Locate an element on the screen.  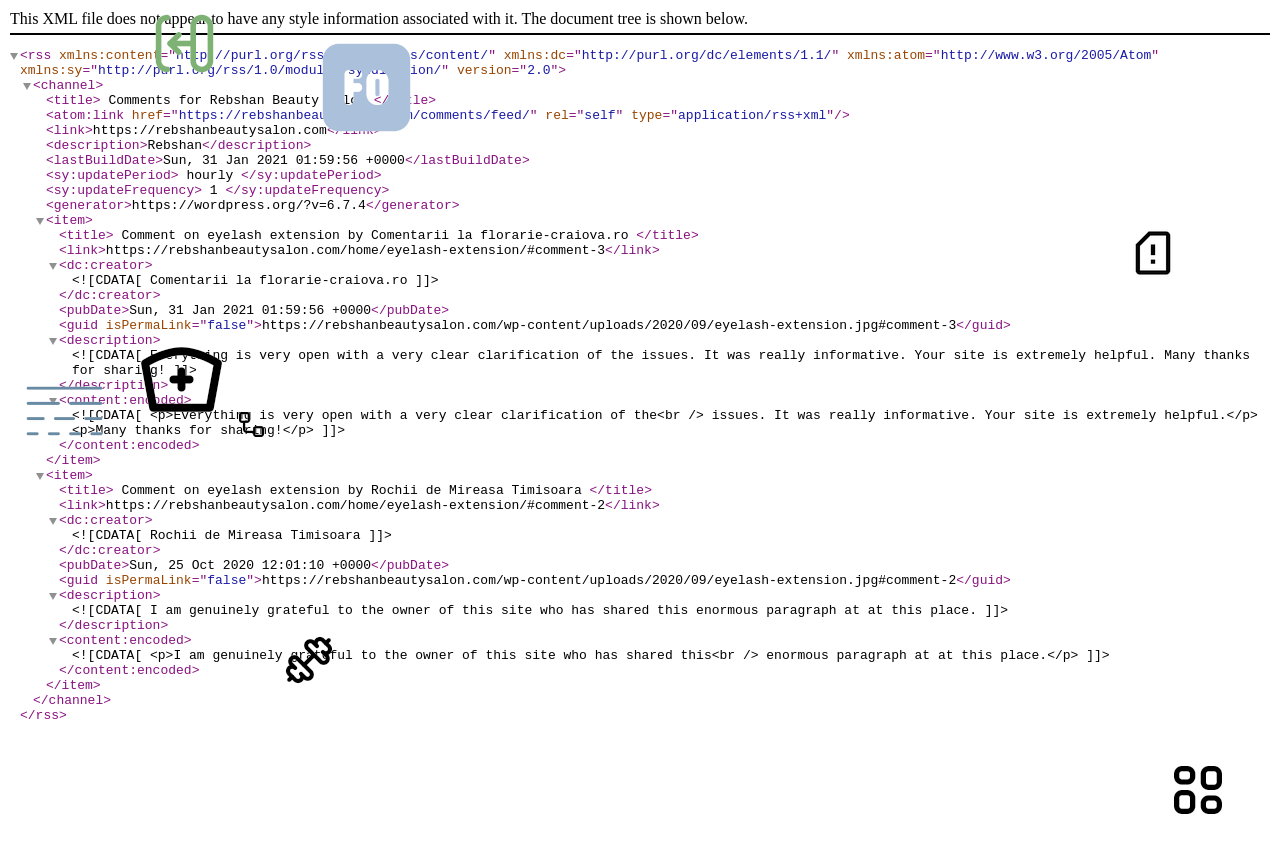
sd card storage warning or error is located at coordinates (1153, 253).